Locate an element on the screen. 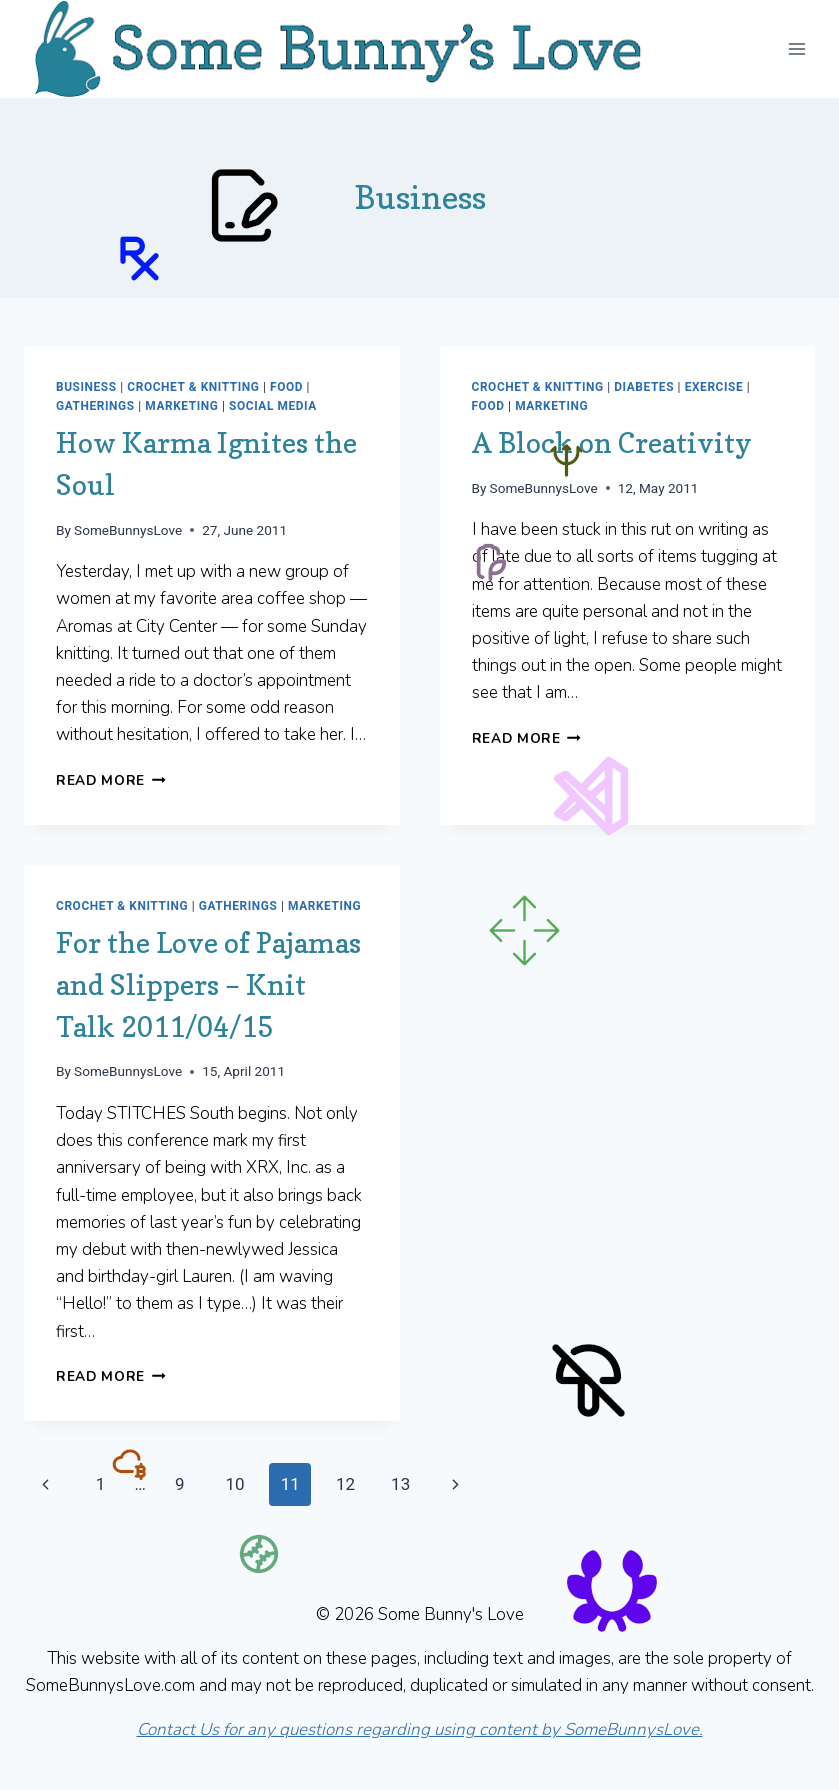  expand content to full screen is located at coordinates (524, 930).